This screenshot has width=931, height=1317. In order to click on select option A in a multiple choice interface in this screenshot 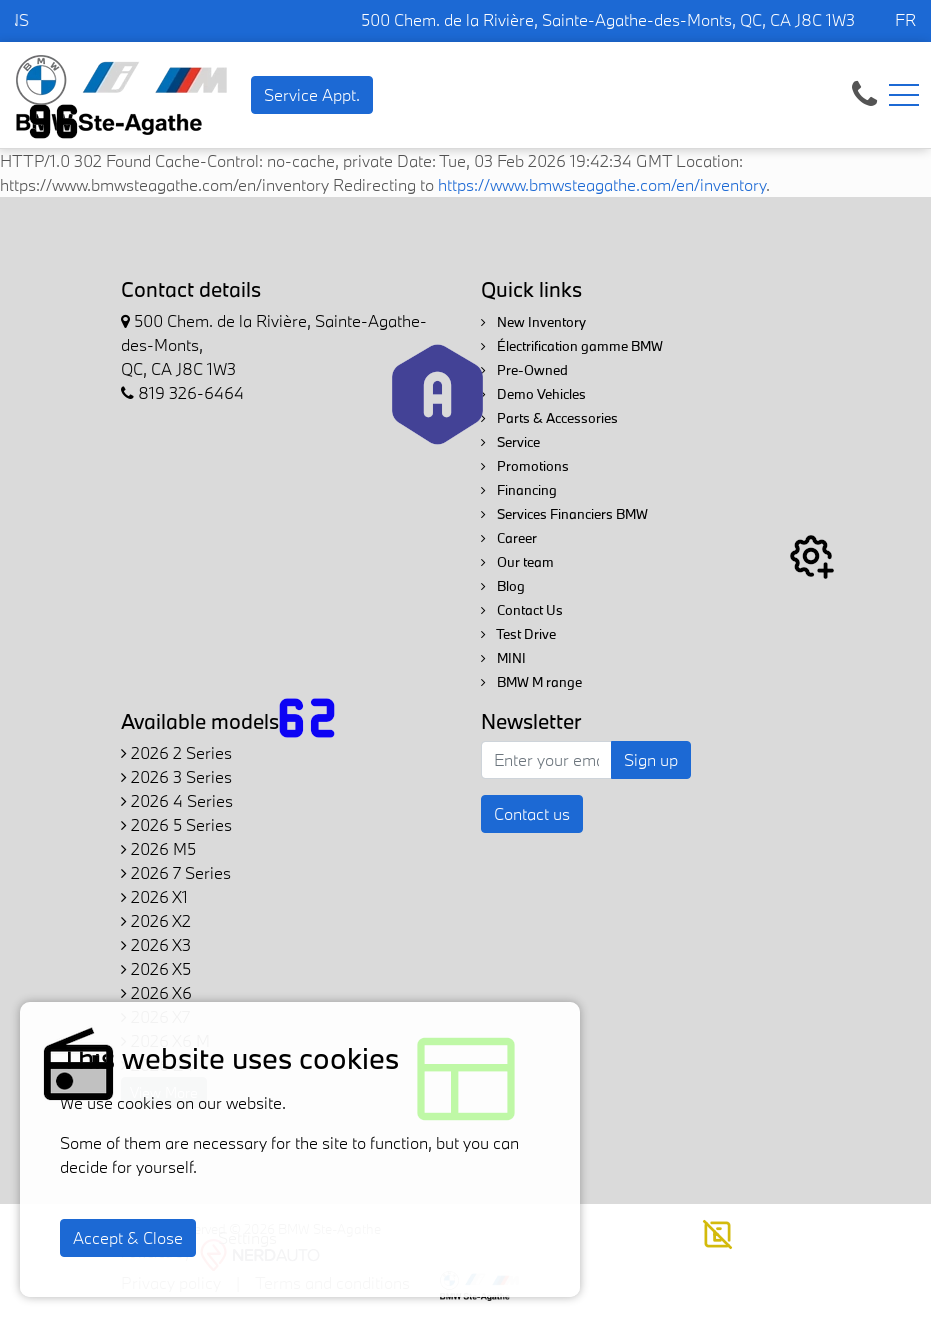, I will do `click(437, 394)`.